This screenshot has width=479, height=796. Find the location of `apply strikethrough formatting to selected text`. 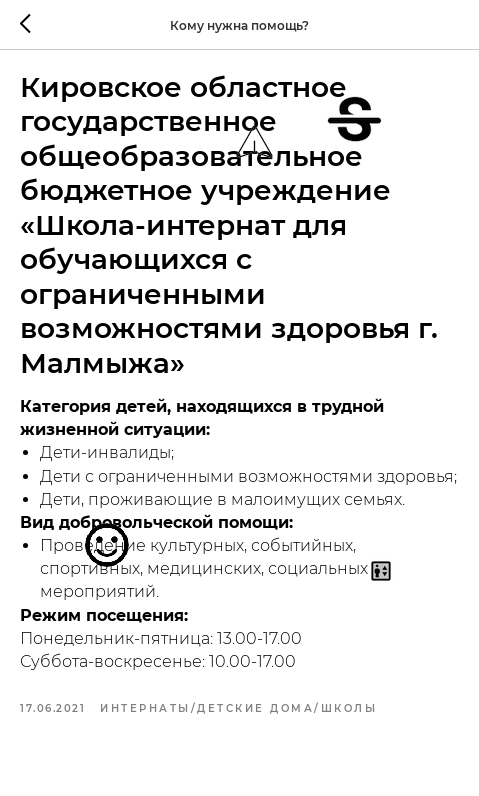

apply strikethrough formatting to selected text is located at coordinates (354, 123).